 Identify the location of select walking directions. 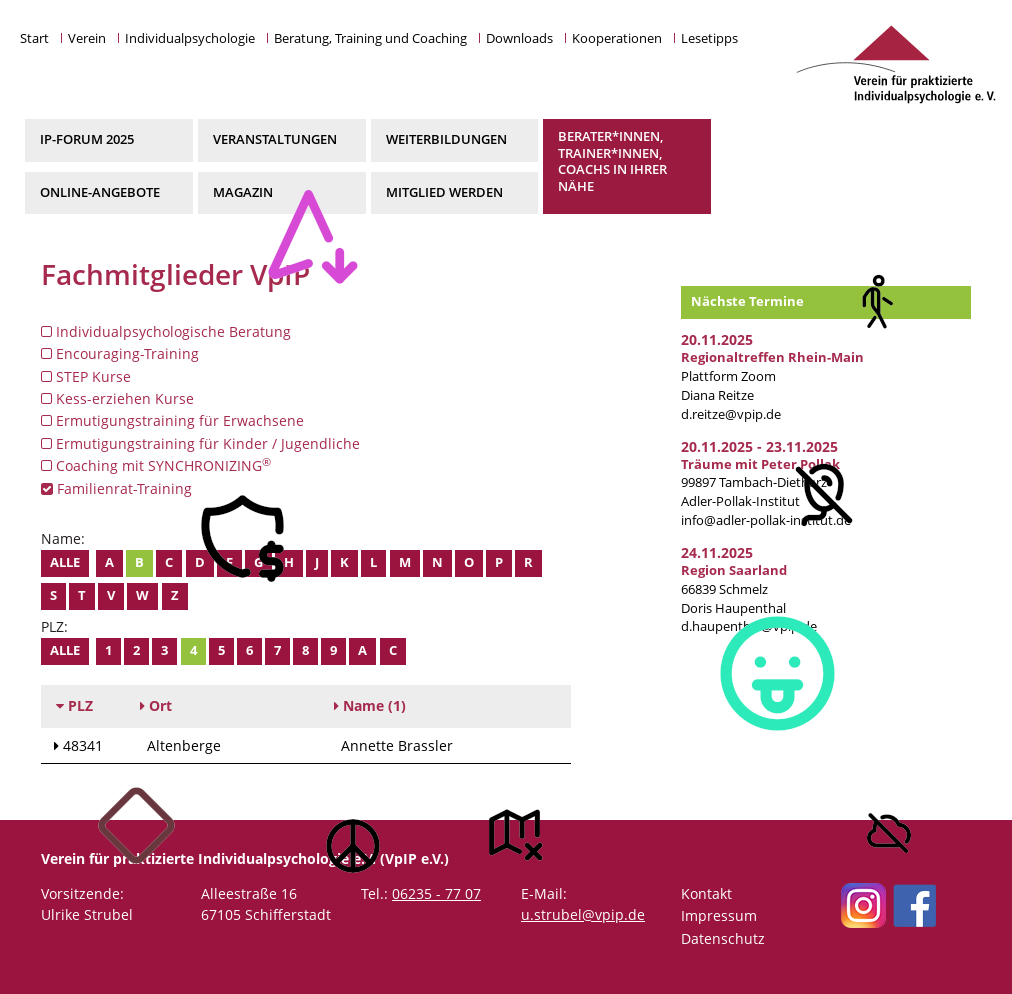
(878, 301).